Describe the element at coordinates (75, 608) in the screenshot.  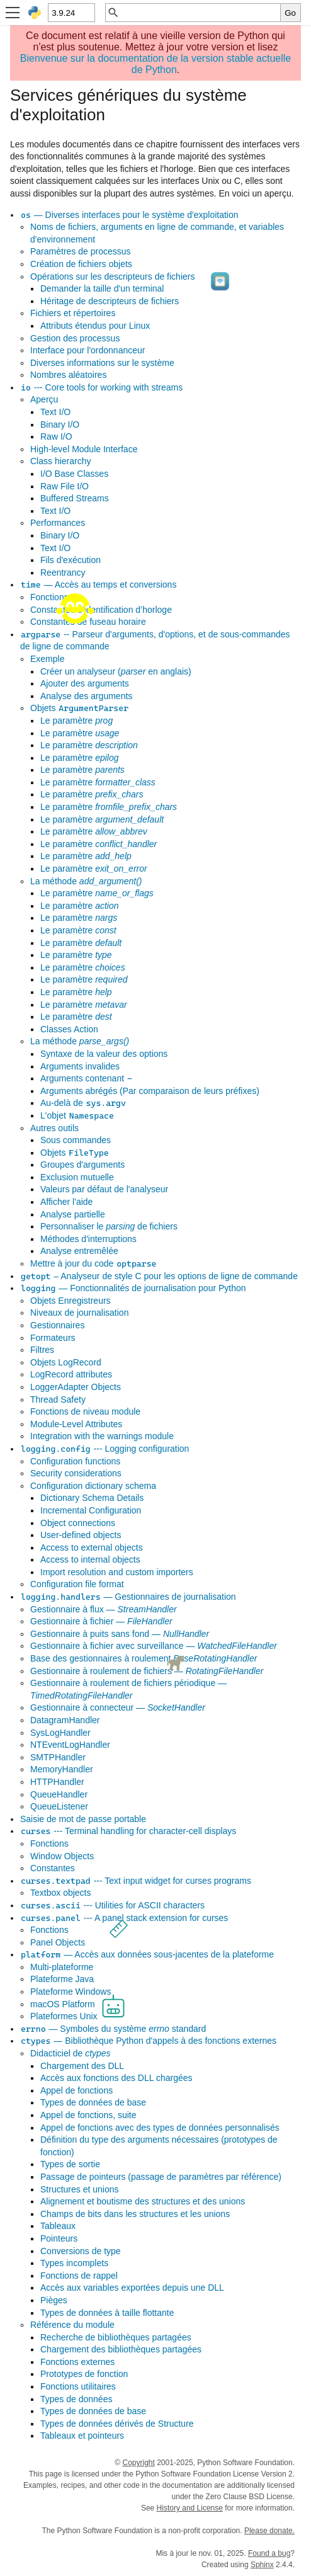
I see `add a laughing emoji reaction` at that location.